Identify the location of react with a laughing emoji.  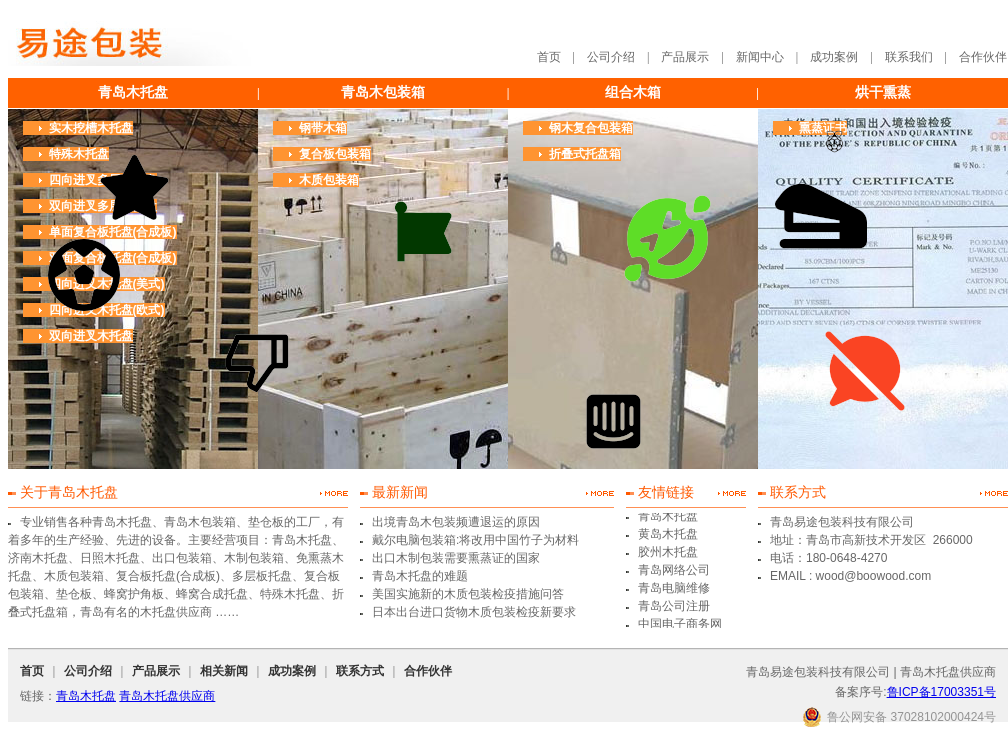
(667, 238).